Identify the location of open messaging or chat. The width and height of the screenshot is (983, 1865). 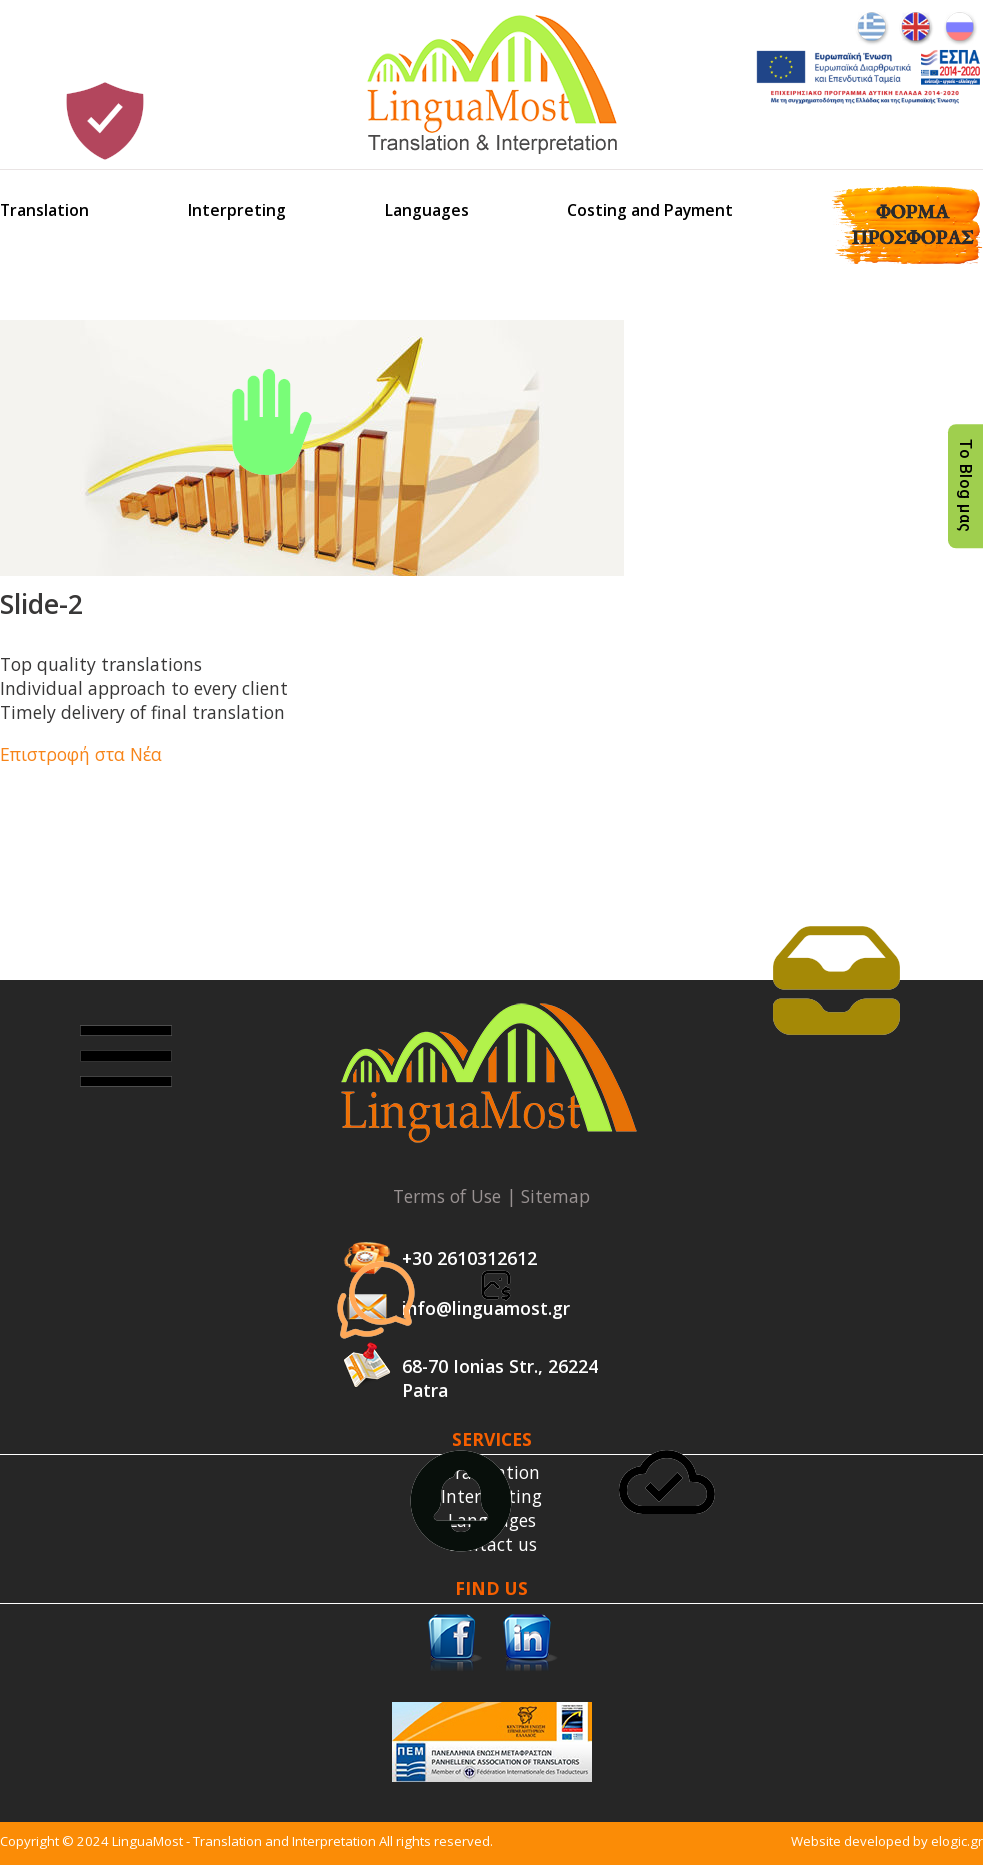
(376, 1300).